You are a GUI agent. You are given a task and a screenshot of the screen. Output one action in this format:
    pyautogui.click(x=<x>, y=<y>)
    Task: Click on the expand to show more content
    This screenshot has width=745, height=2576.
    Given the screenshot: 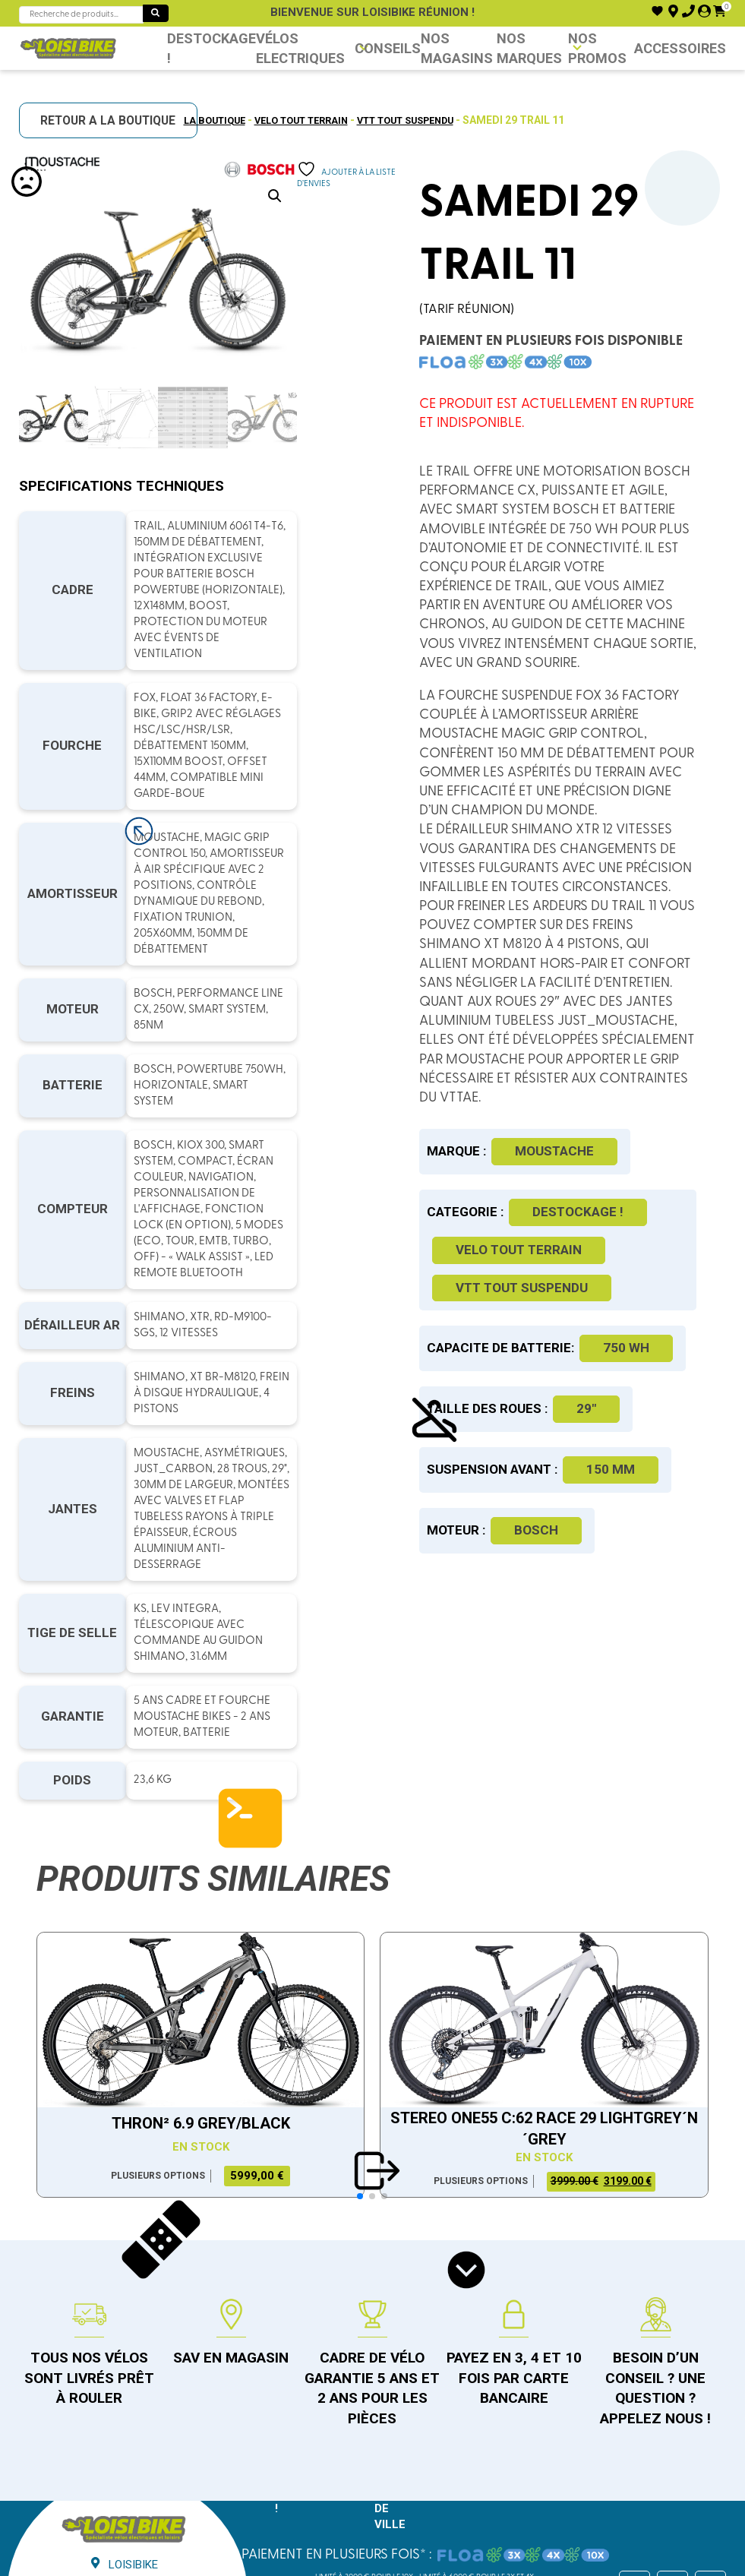 What is the action you would take?
    pyautogui.click(x=466, y=2270)
    